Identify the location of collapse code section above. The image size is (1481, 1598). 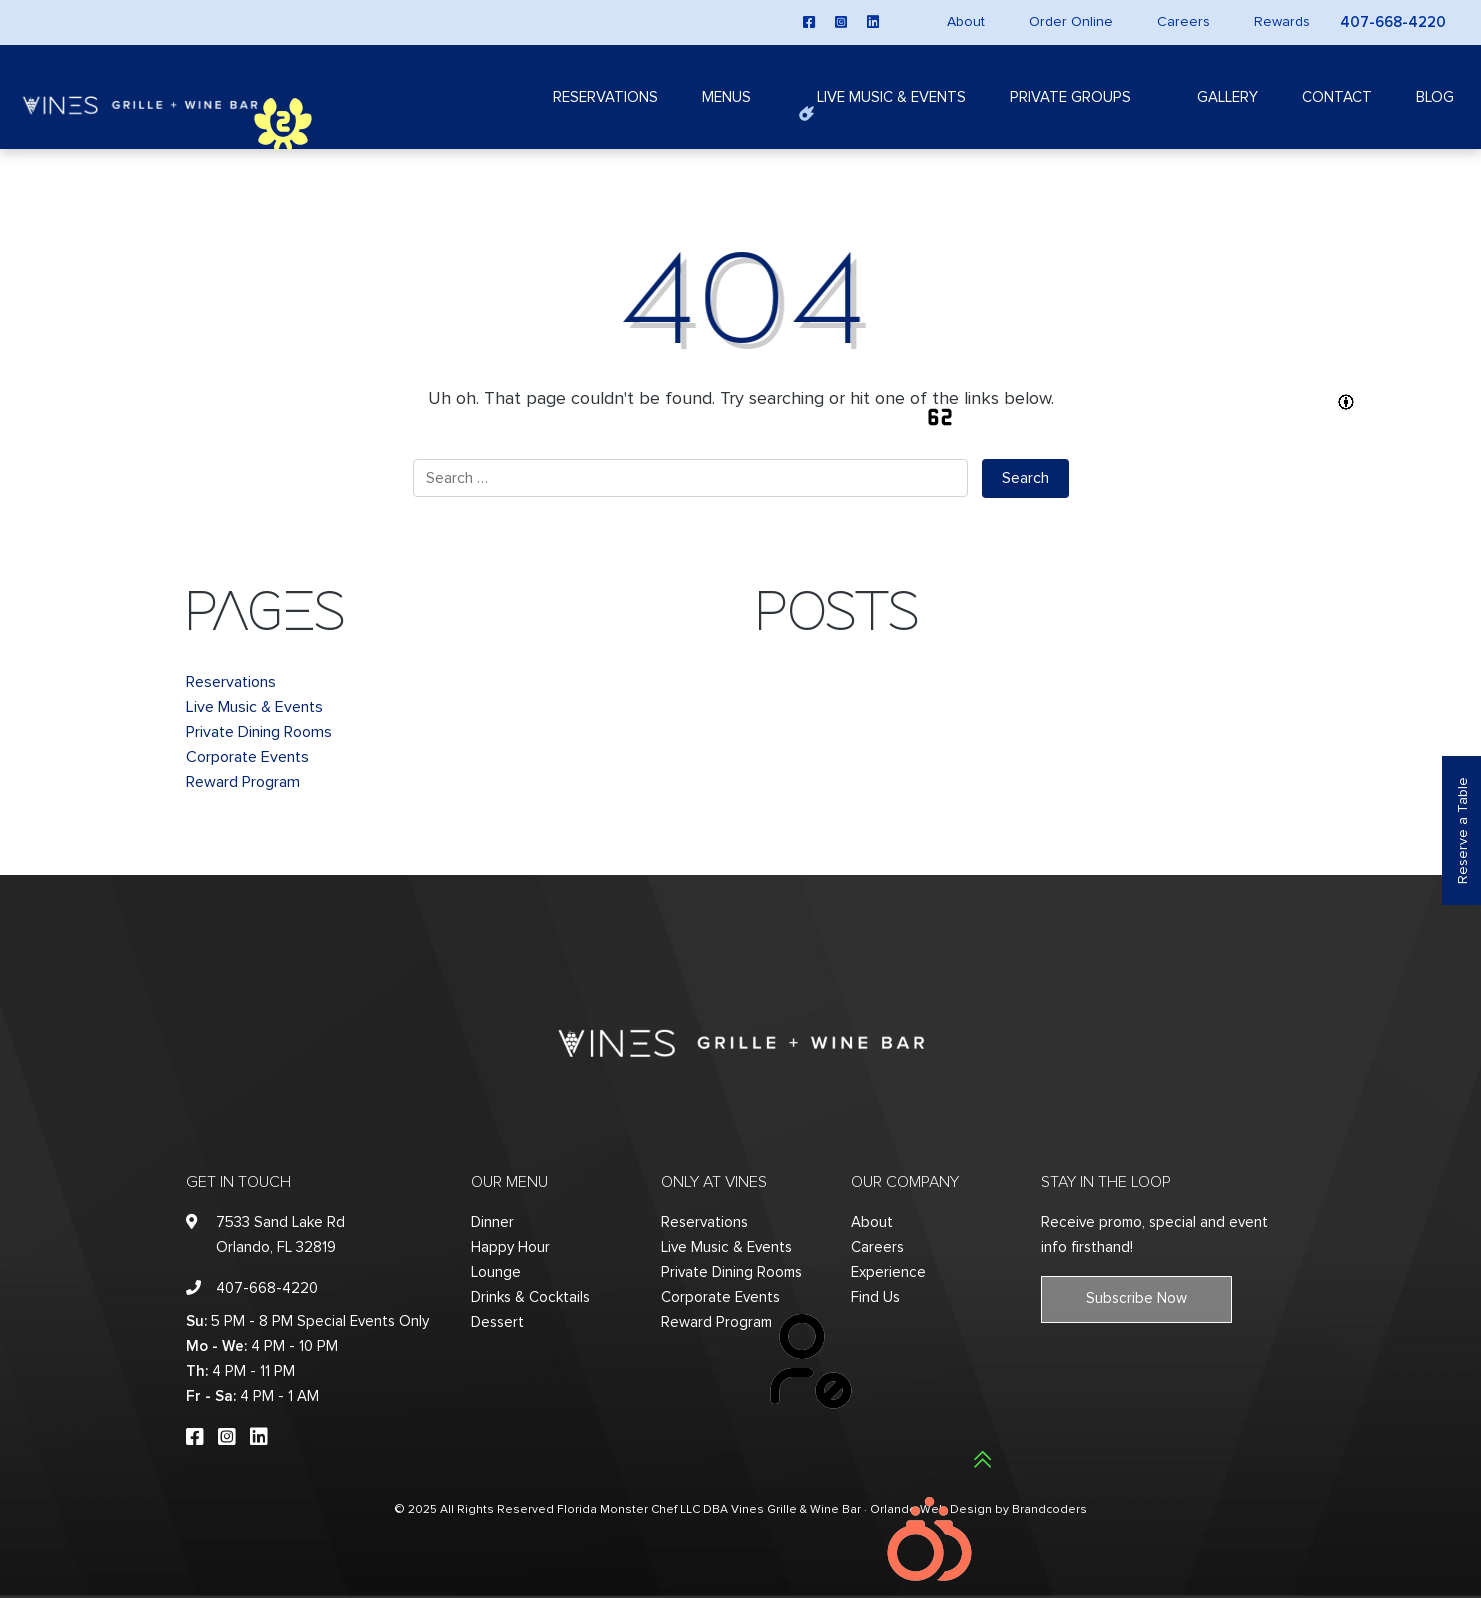
(983, 1460).